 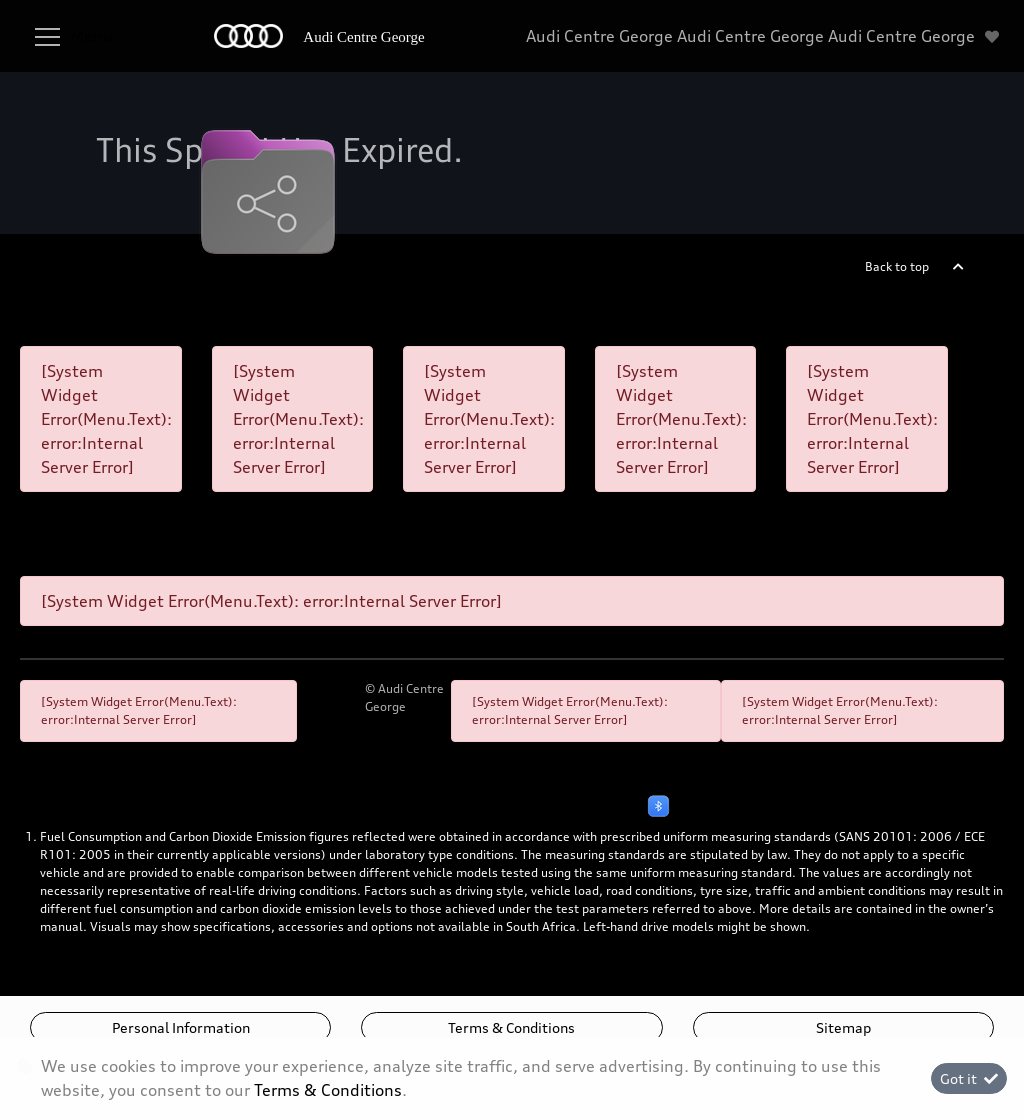 I want to click on open your public shared folder, so click(x=268, y=192).